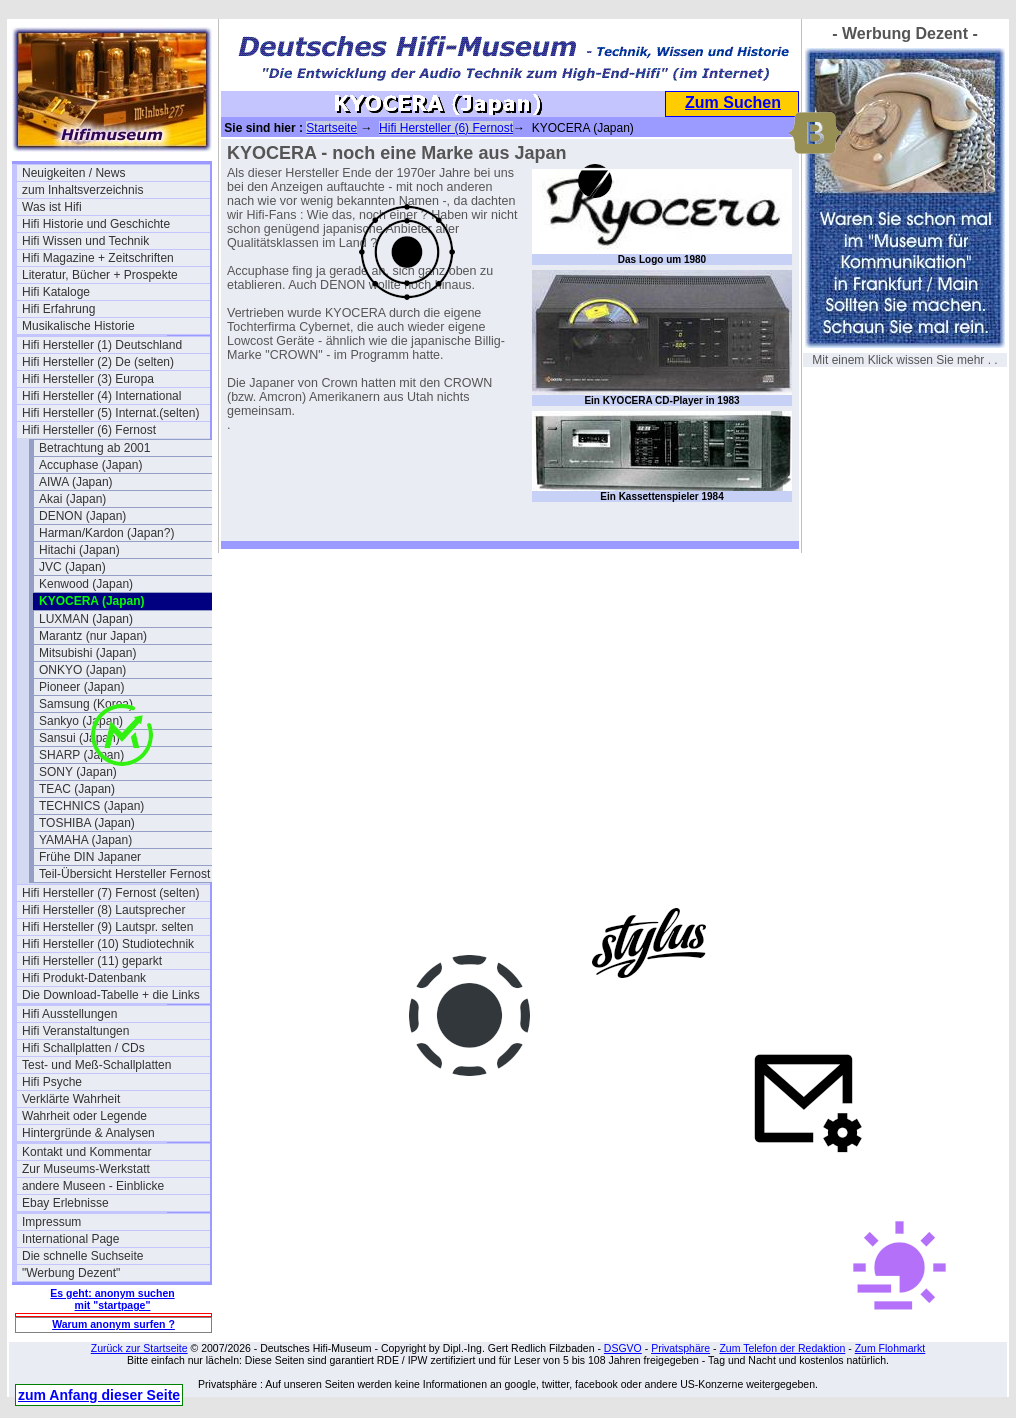 This screenshot has height=1418, width=1016. What do you see at coordinates (407, 252) in the screenshot?
I see `KDE Neon Linux distribution logo` at bounding box center [407, 252].